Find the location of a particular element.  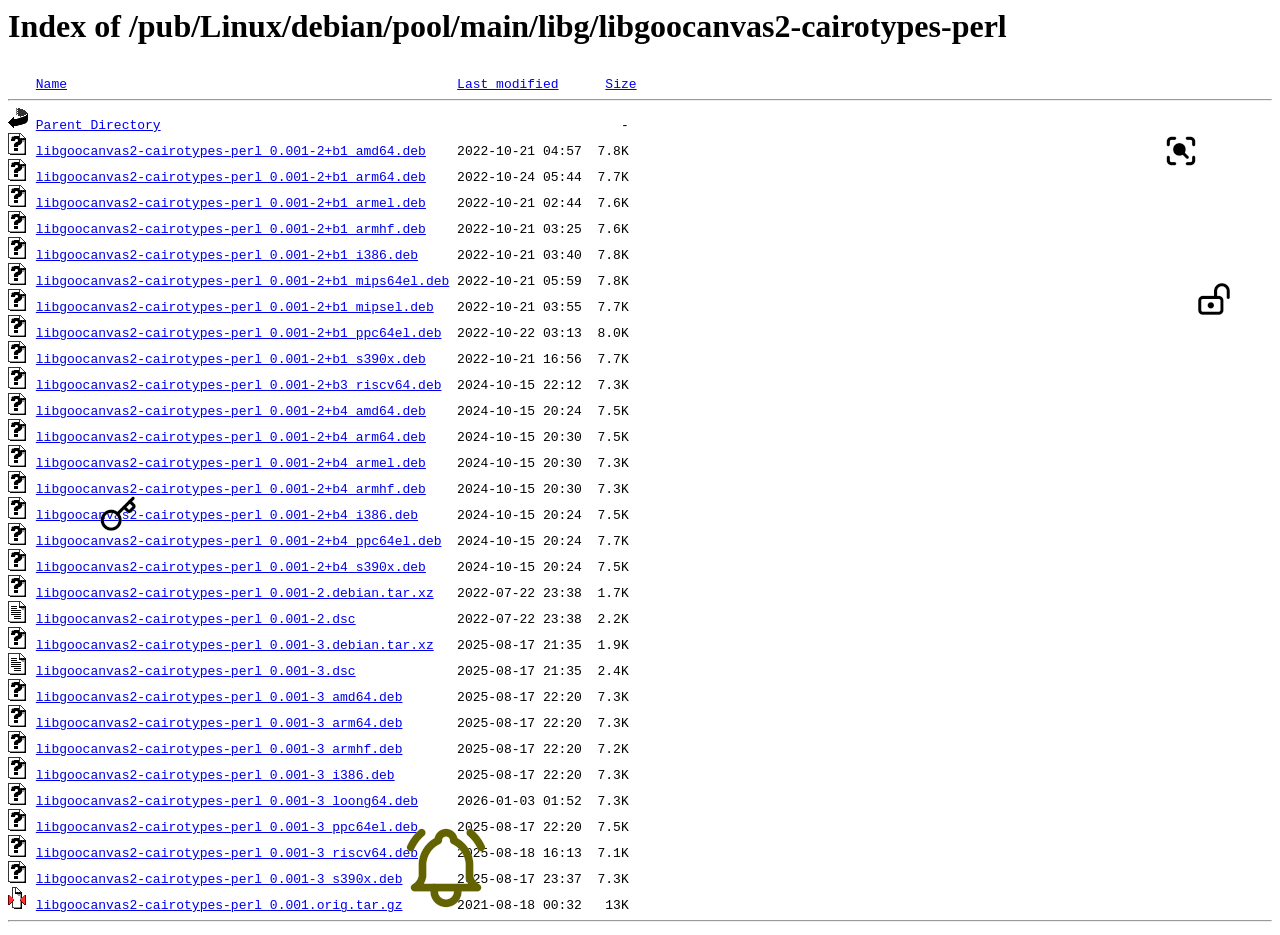

access security or password settings is located at coordinates (118, 514).